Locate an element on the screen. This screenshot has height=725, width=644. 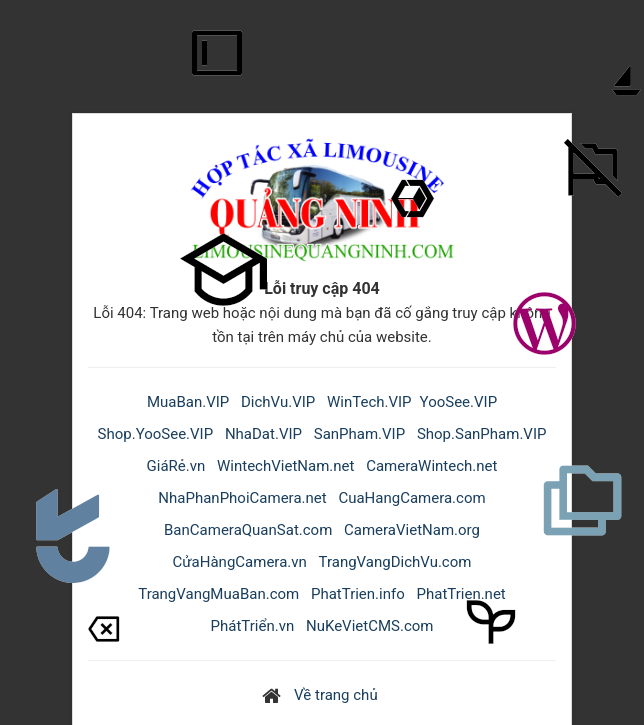
open wordpress dashboard is located at coordinates (544, 323).